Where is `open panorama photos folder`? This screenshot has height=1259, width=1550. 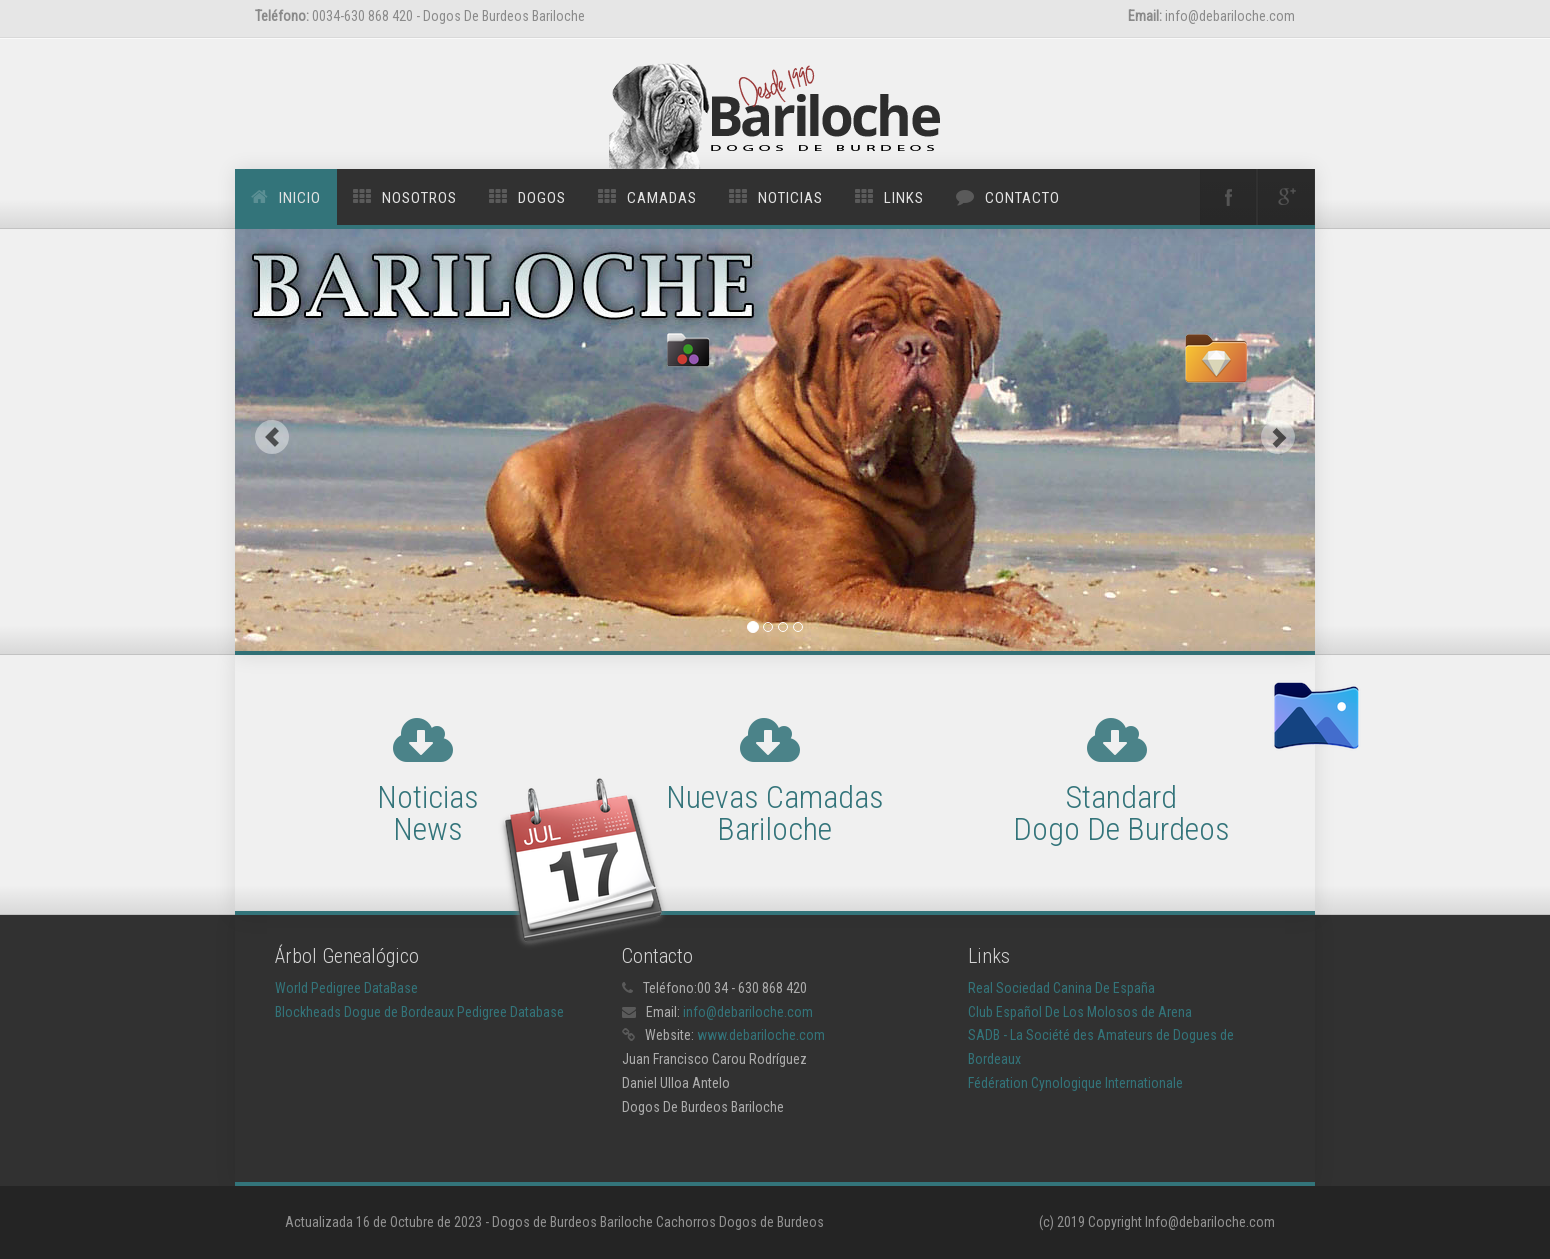 open panorama photos folder is located at coordinates (1316, 718).